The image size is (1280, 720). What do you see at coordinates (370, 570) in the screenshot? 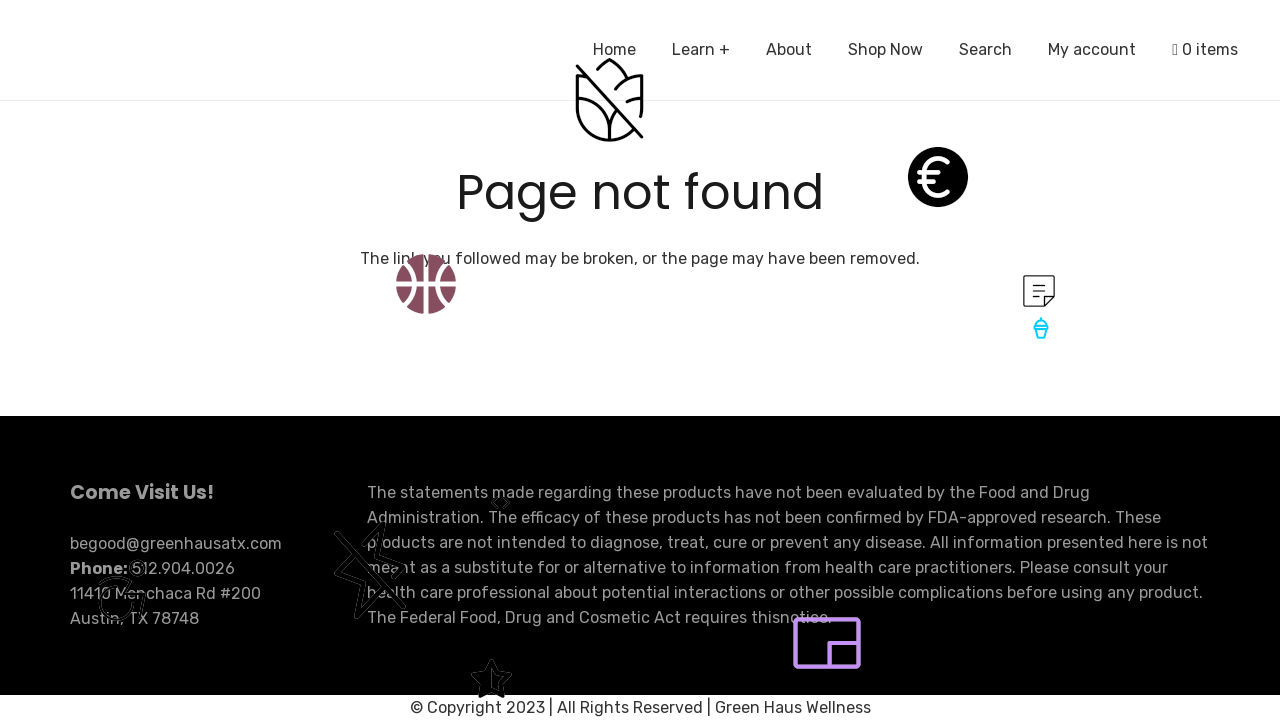
I see `disable flash or lightning mode` at bounding box center [370, 570].